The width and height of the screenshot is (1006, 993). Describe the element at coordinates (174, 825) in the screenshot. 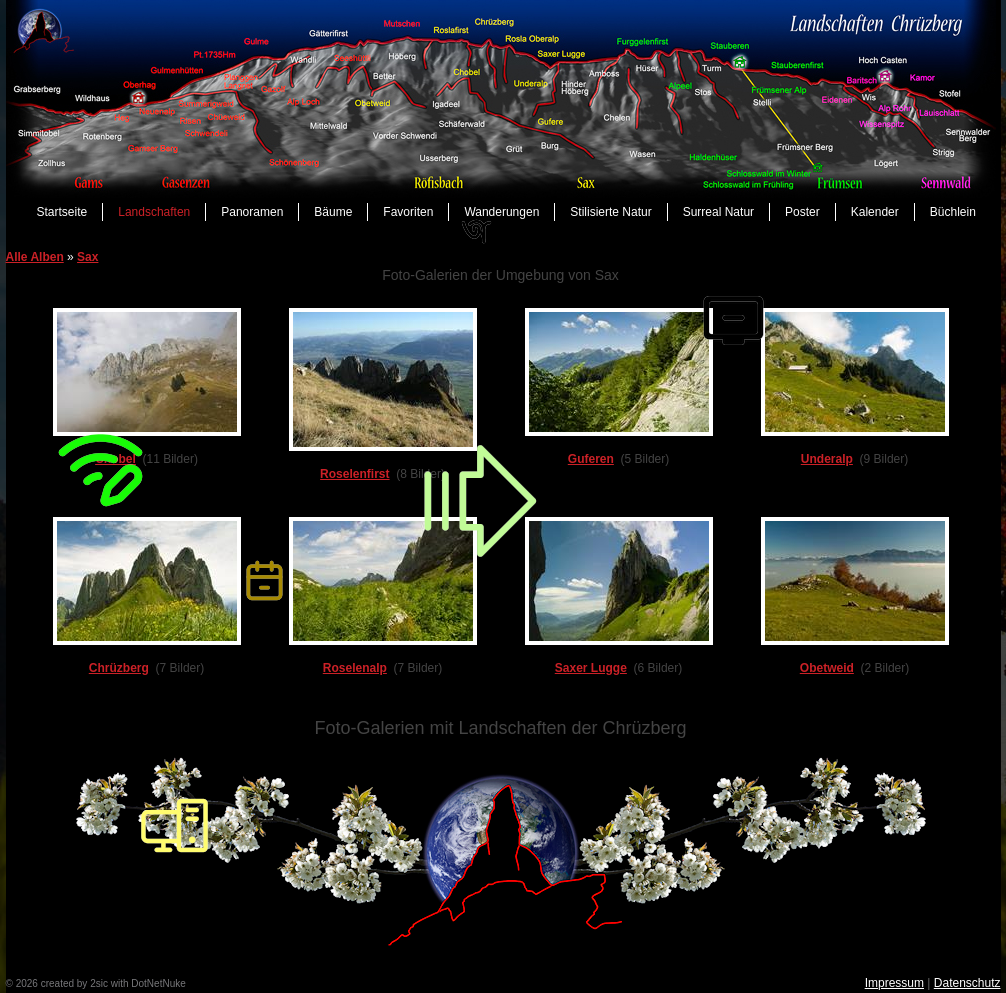

I see `access desktop computer settings` at that location.